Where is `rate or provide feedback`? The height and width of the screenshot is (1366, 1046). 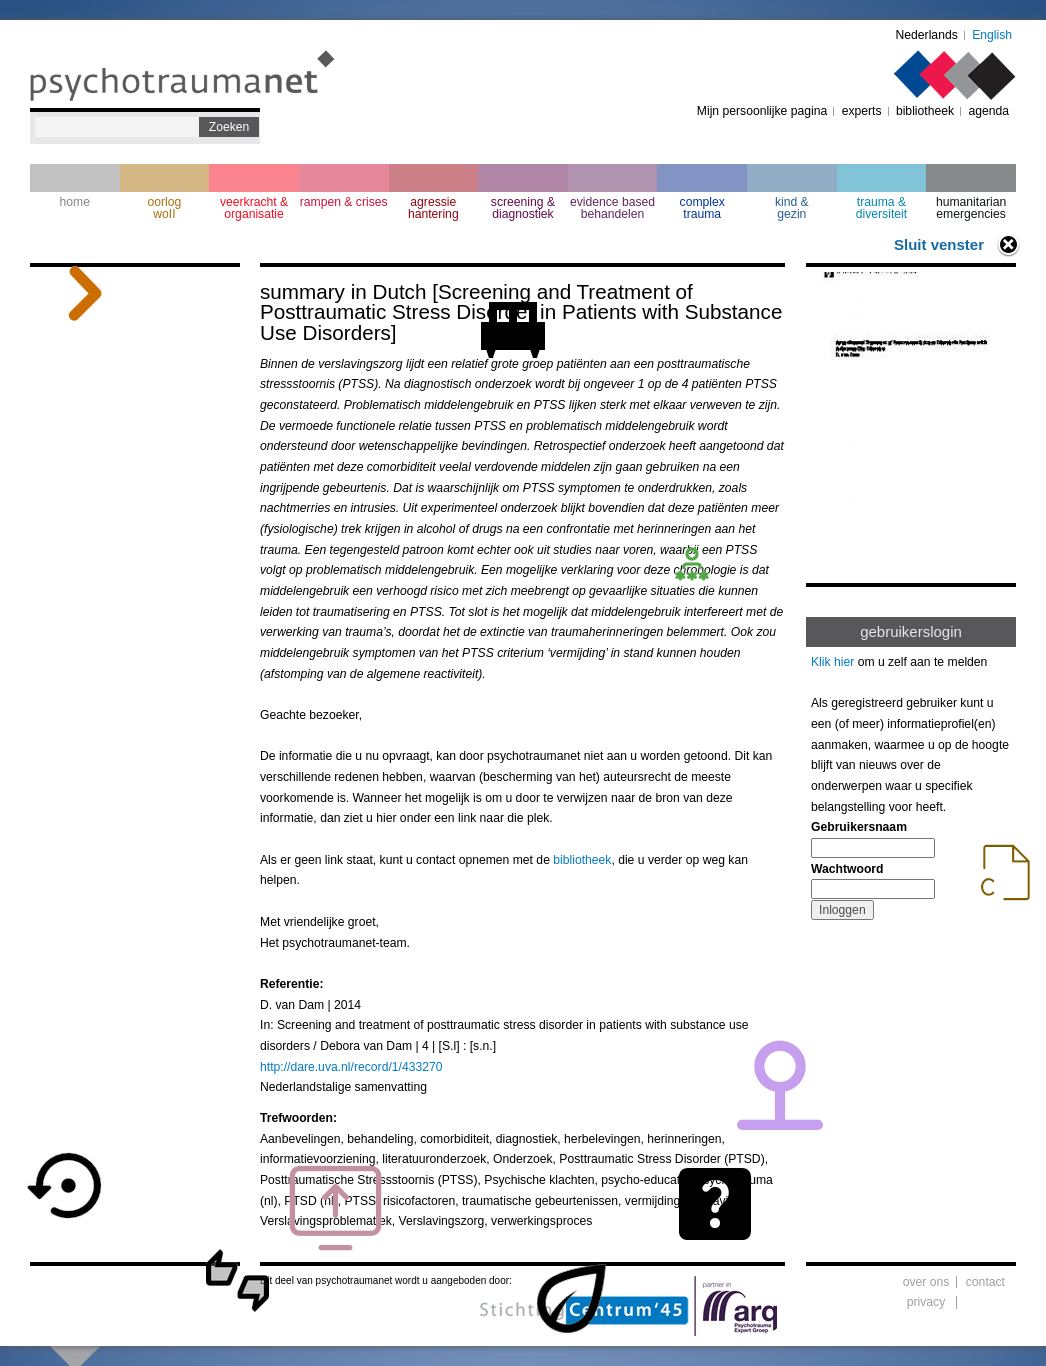 rate or provide feedback is located at coordinates (237, 1280).